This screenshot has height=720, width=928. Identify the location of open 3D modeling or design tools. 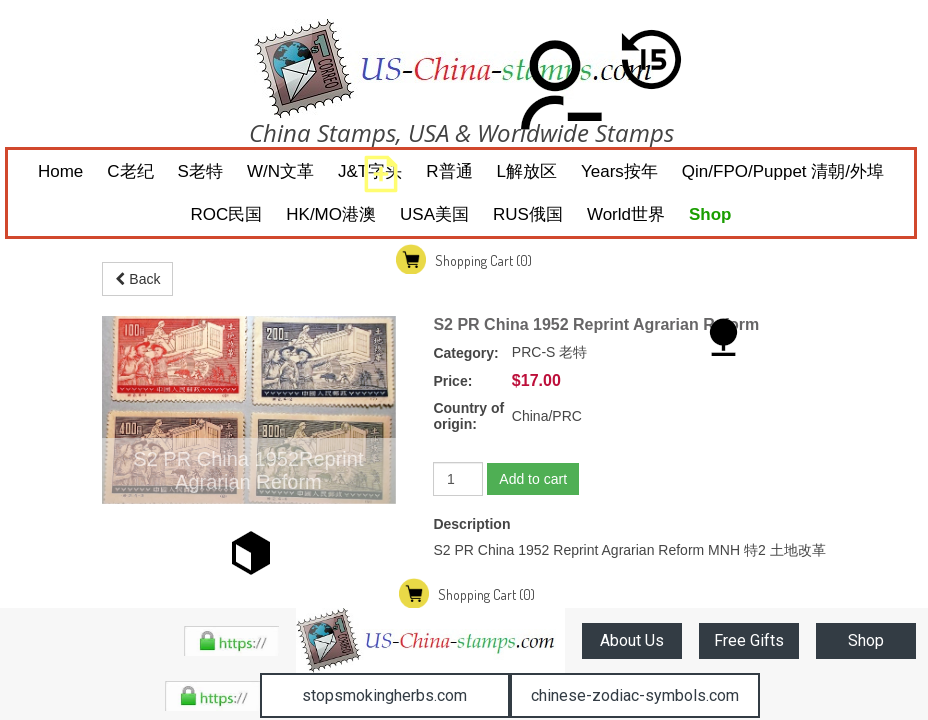
(251, 553).